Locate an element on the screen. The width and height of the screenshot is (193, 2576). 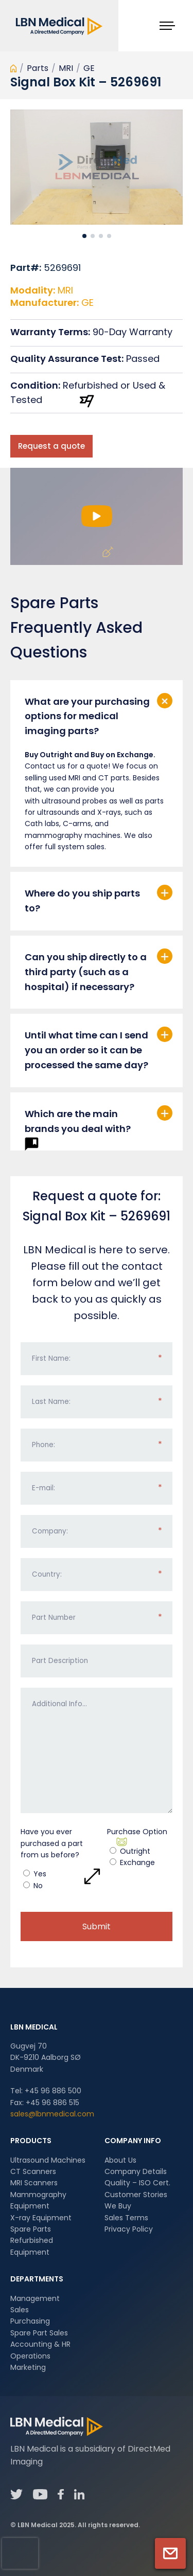
access saved comments or notes is located at coordinates (31, 1144).